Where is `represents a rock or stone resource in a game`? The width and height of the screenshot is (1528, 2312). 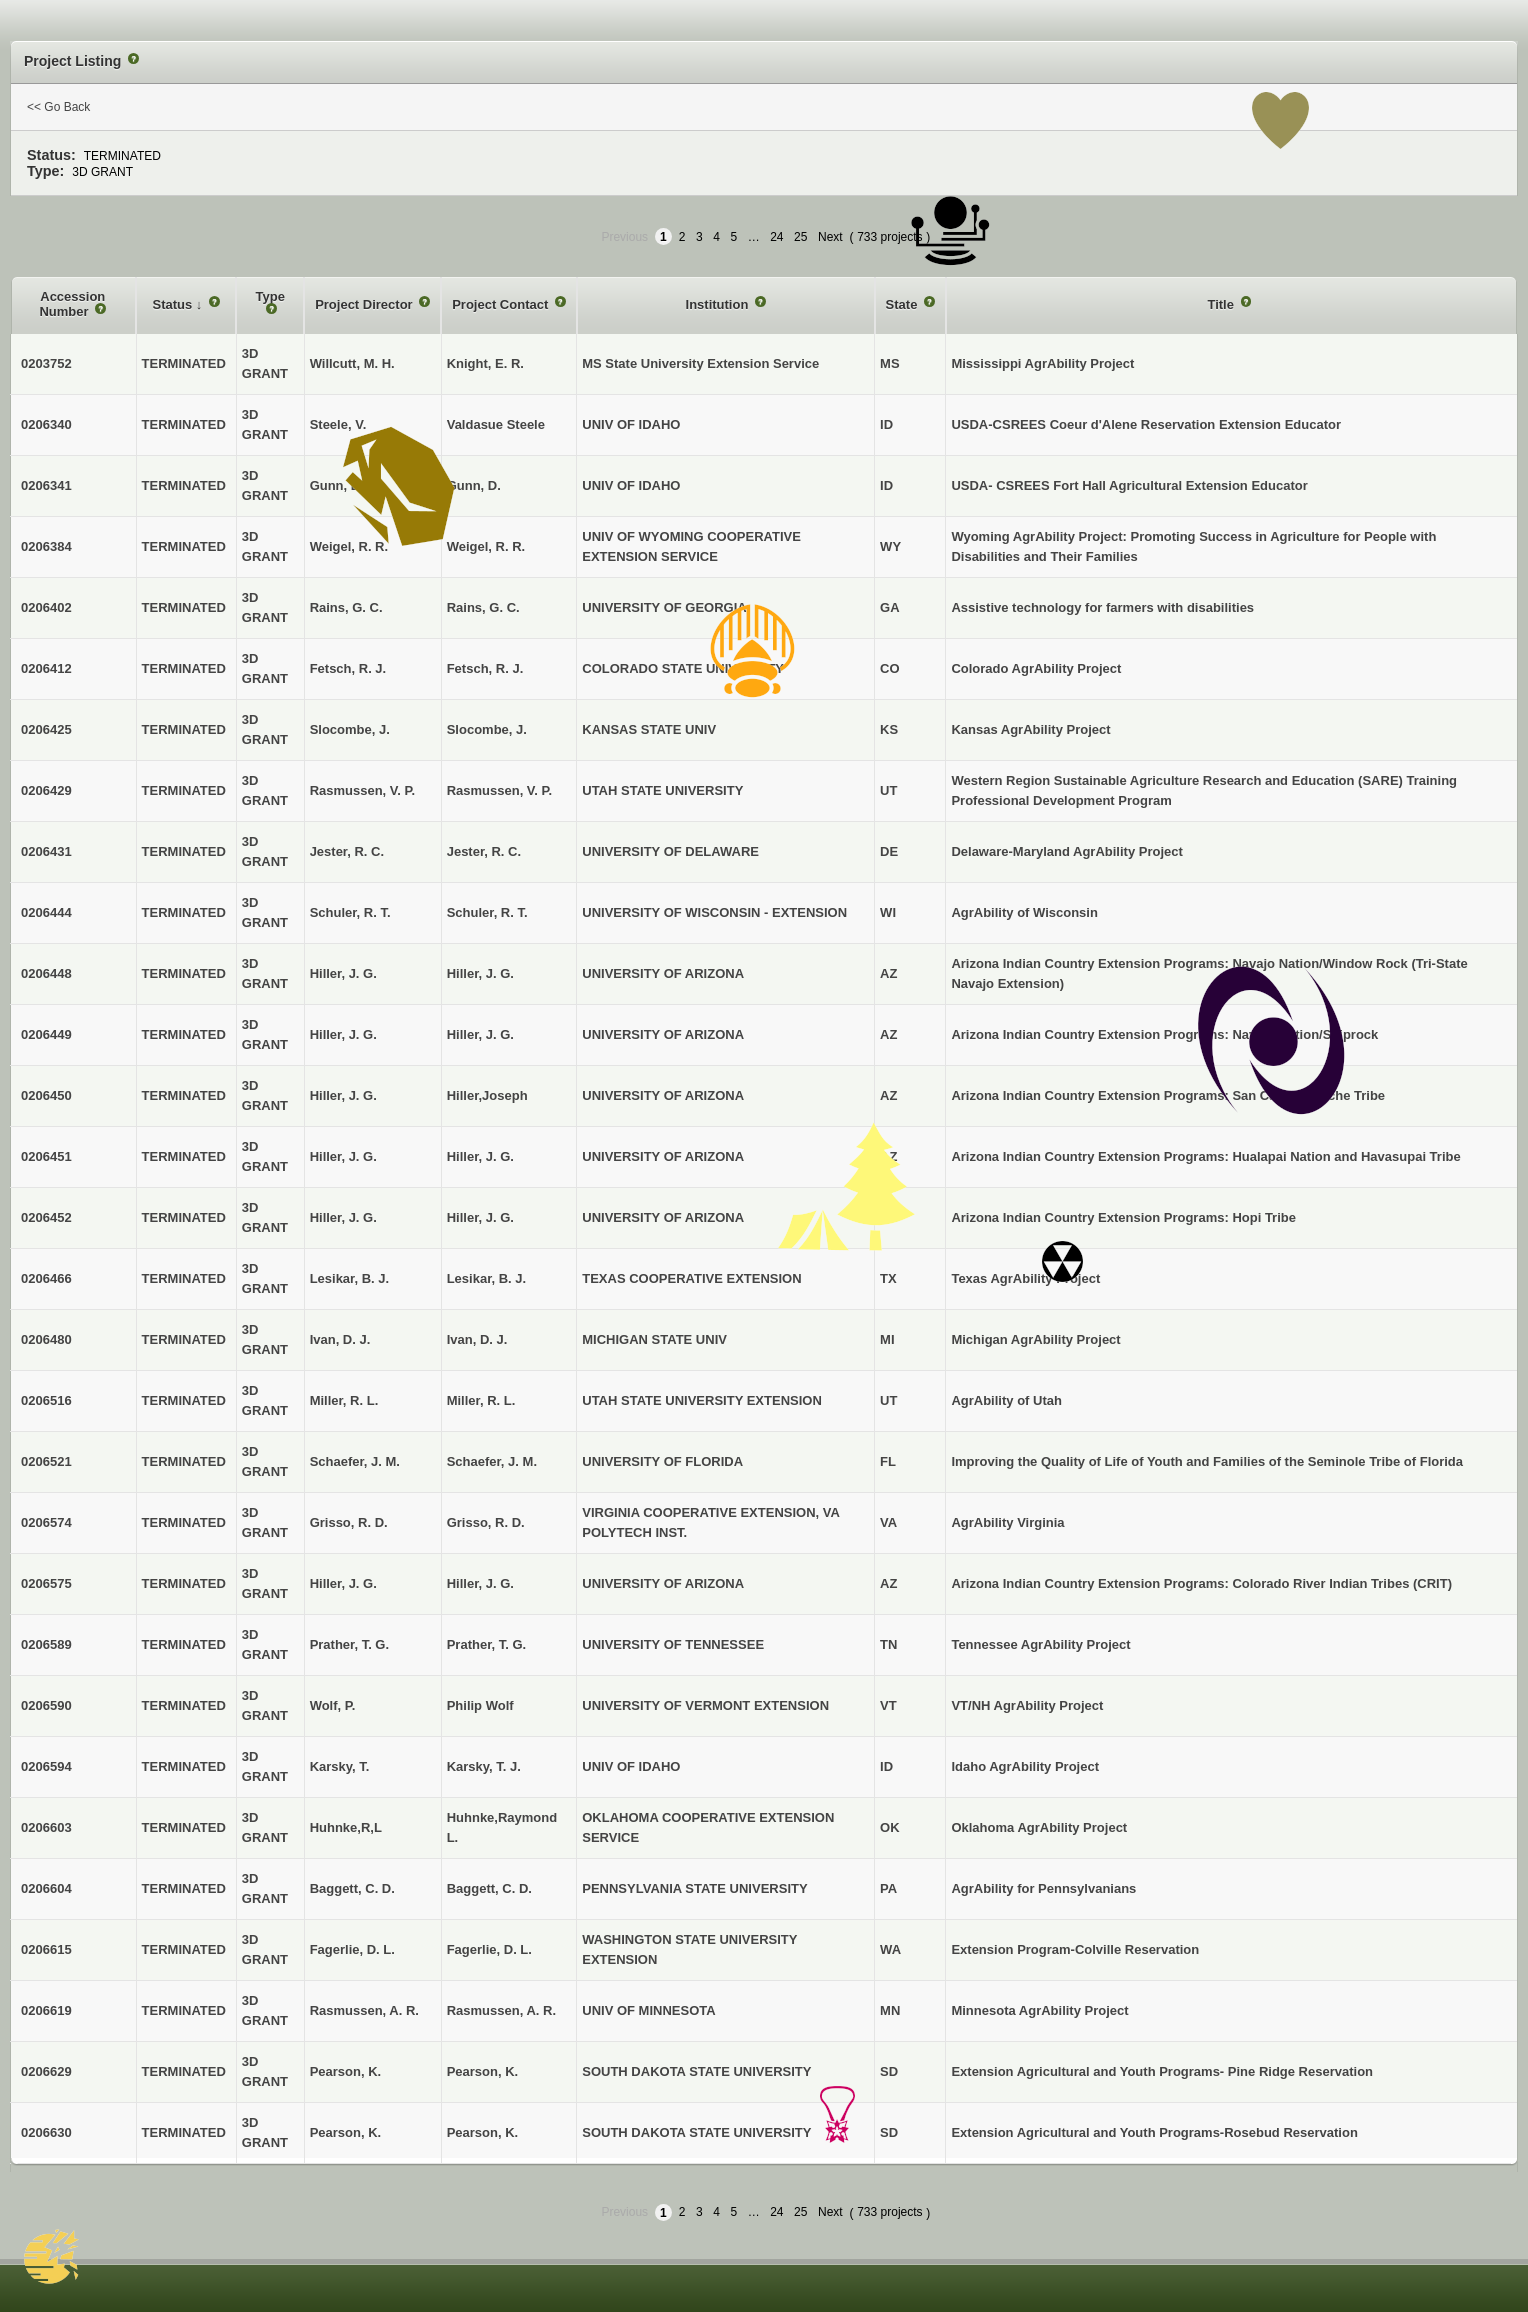
represents a rock or stone resource in a game is located at coordinates (398, 486).